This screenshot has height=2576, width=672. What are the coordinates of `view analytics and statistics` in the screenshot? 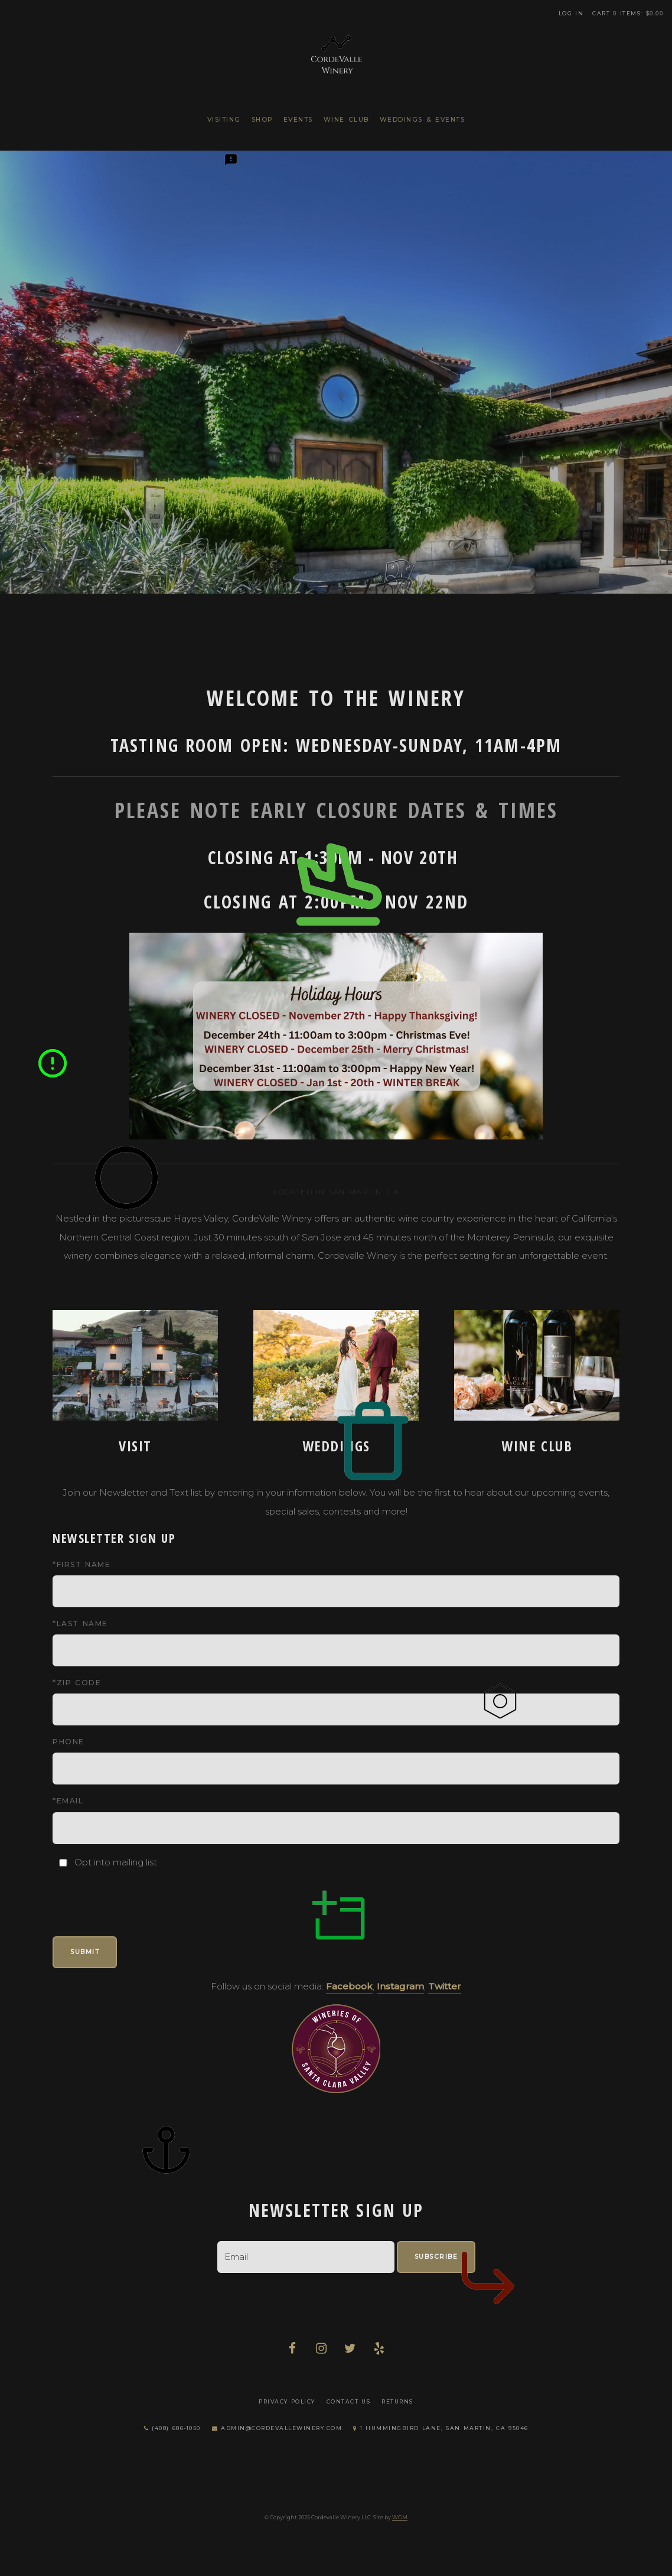 It's located at (336, 43).